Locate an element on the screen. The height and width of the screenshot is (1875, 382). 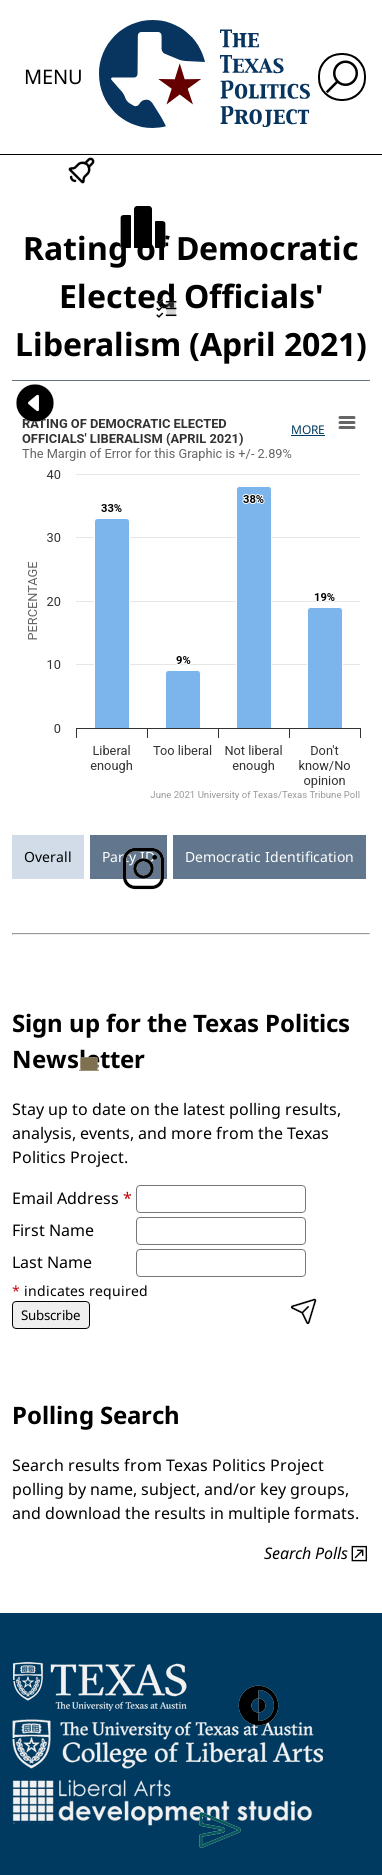
view leaderboard or rankings is located at coordinates (143, 227).